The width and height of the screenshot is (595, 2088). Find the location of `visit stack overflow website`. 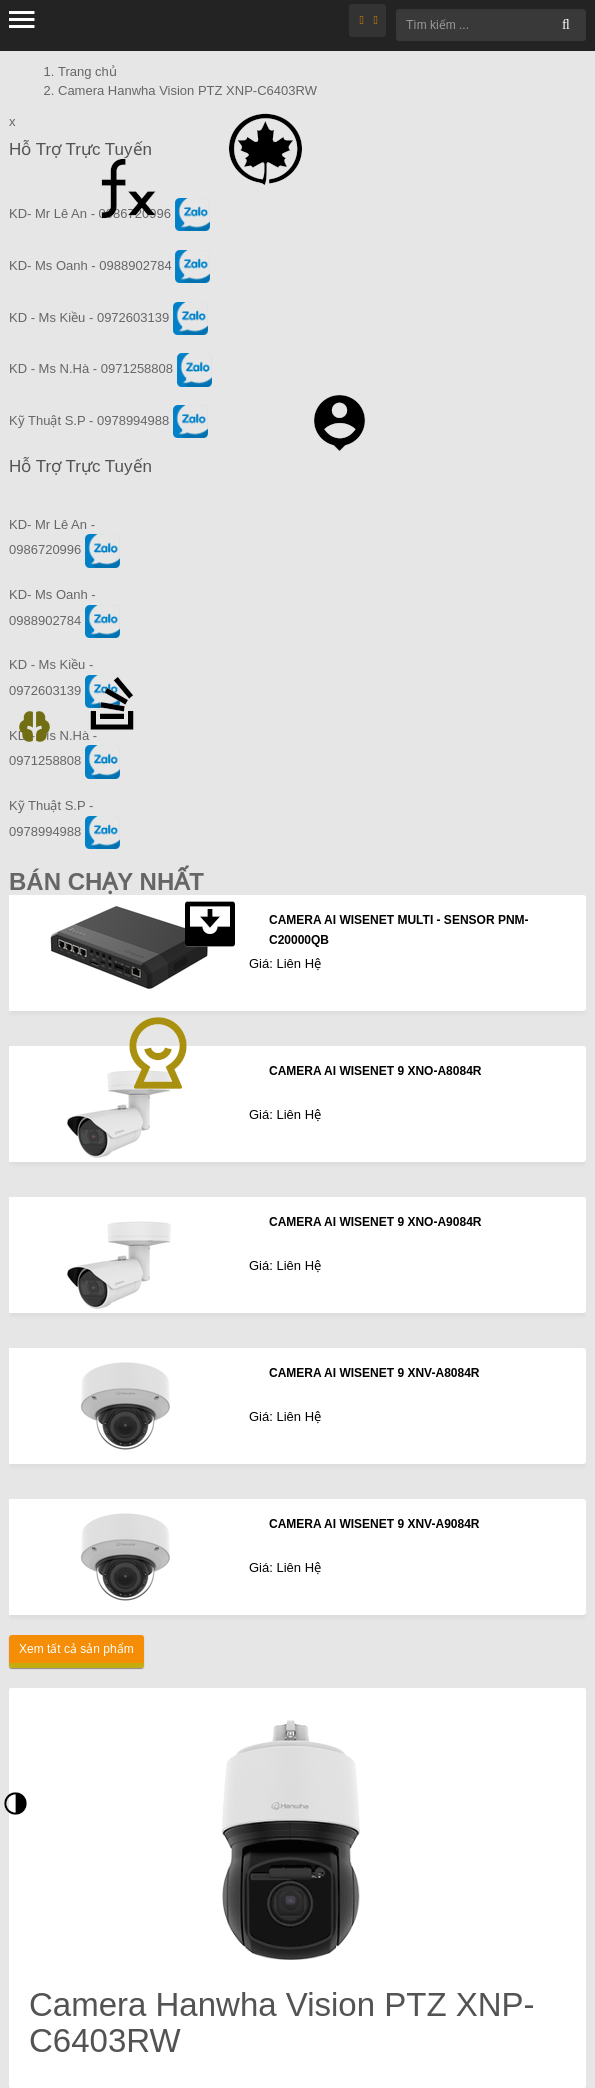

visit stack overflow website is located at coordinates (112, 703).